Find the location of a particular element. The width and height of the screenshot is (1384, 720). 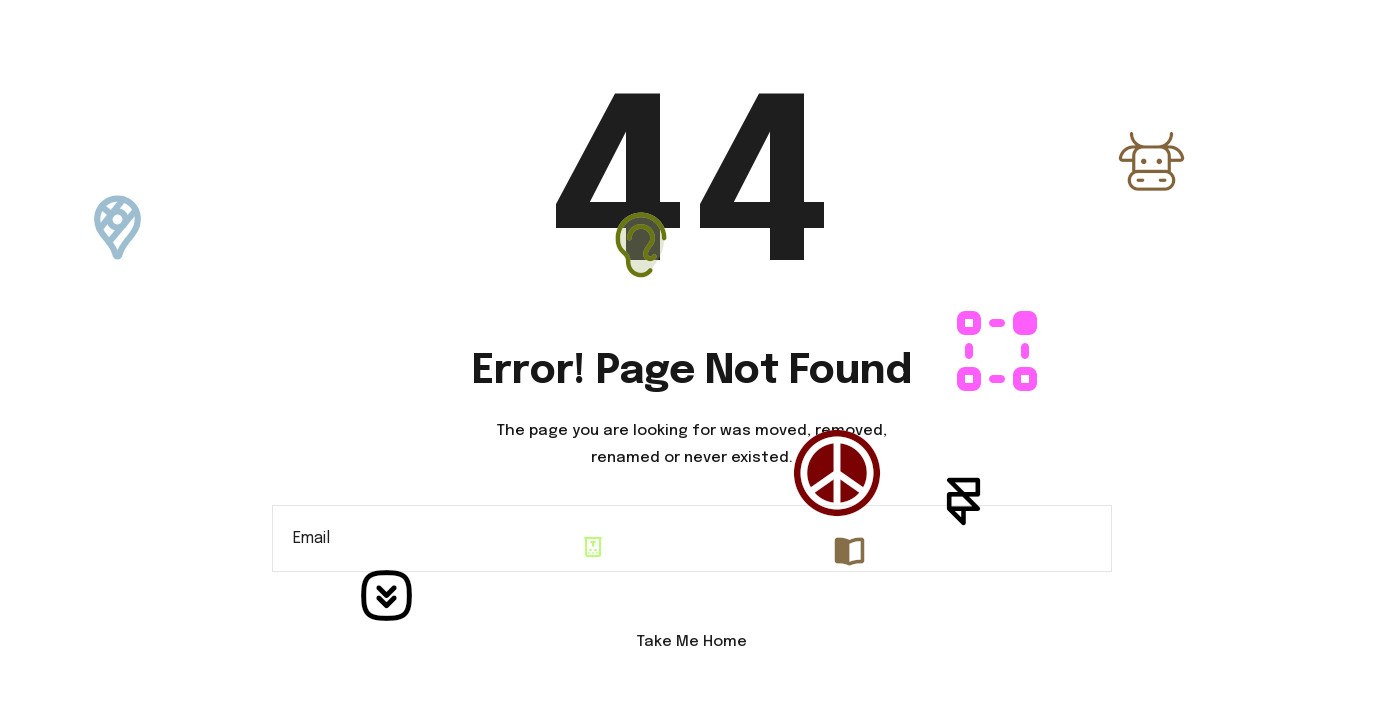

expand content or show more items below is located at coordinates (386, 595).